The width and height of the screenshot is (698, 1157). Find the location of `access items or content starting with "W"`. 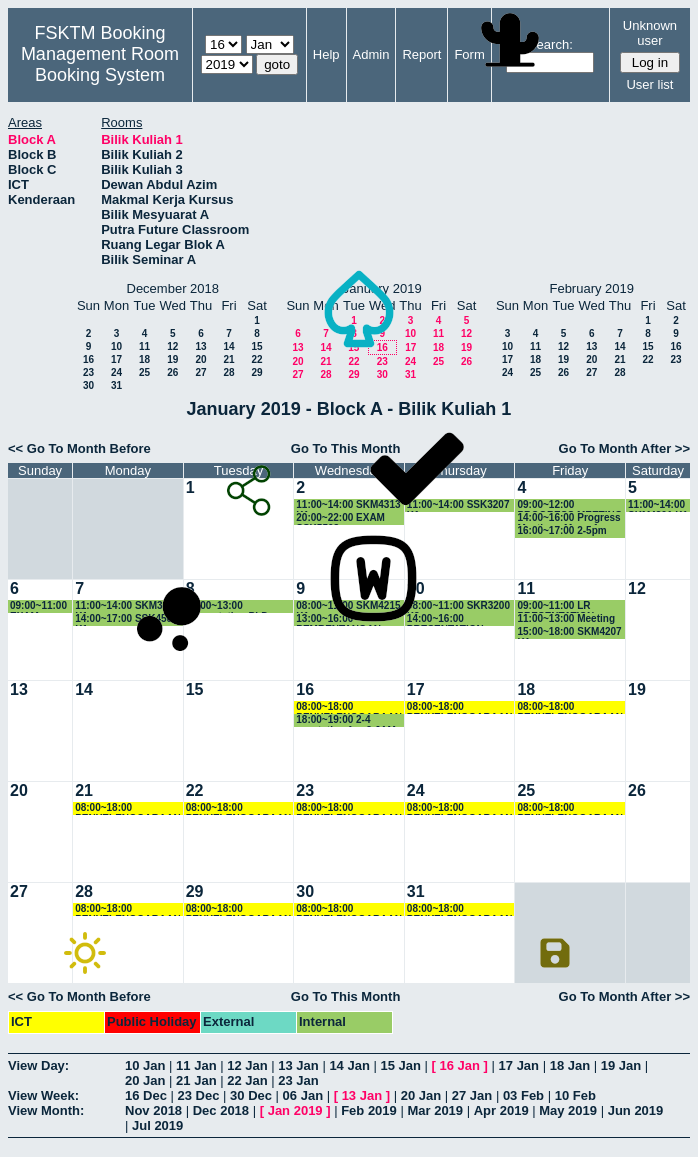

access items or content starting with "W" is located at coordinates (373, 578).